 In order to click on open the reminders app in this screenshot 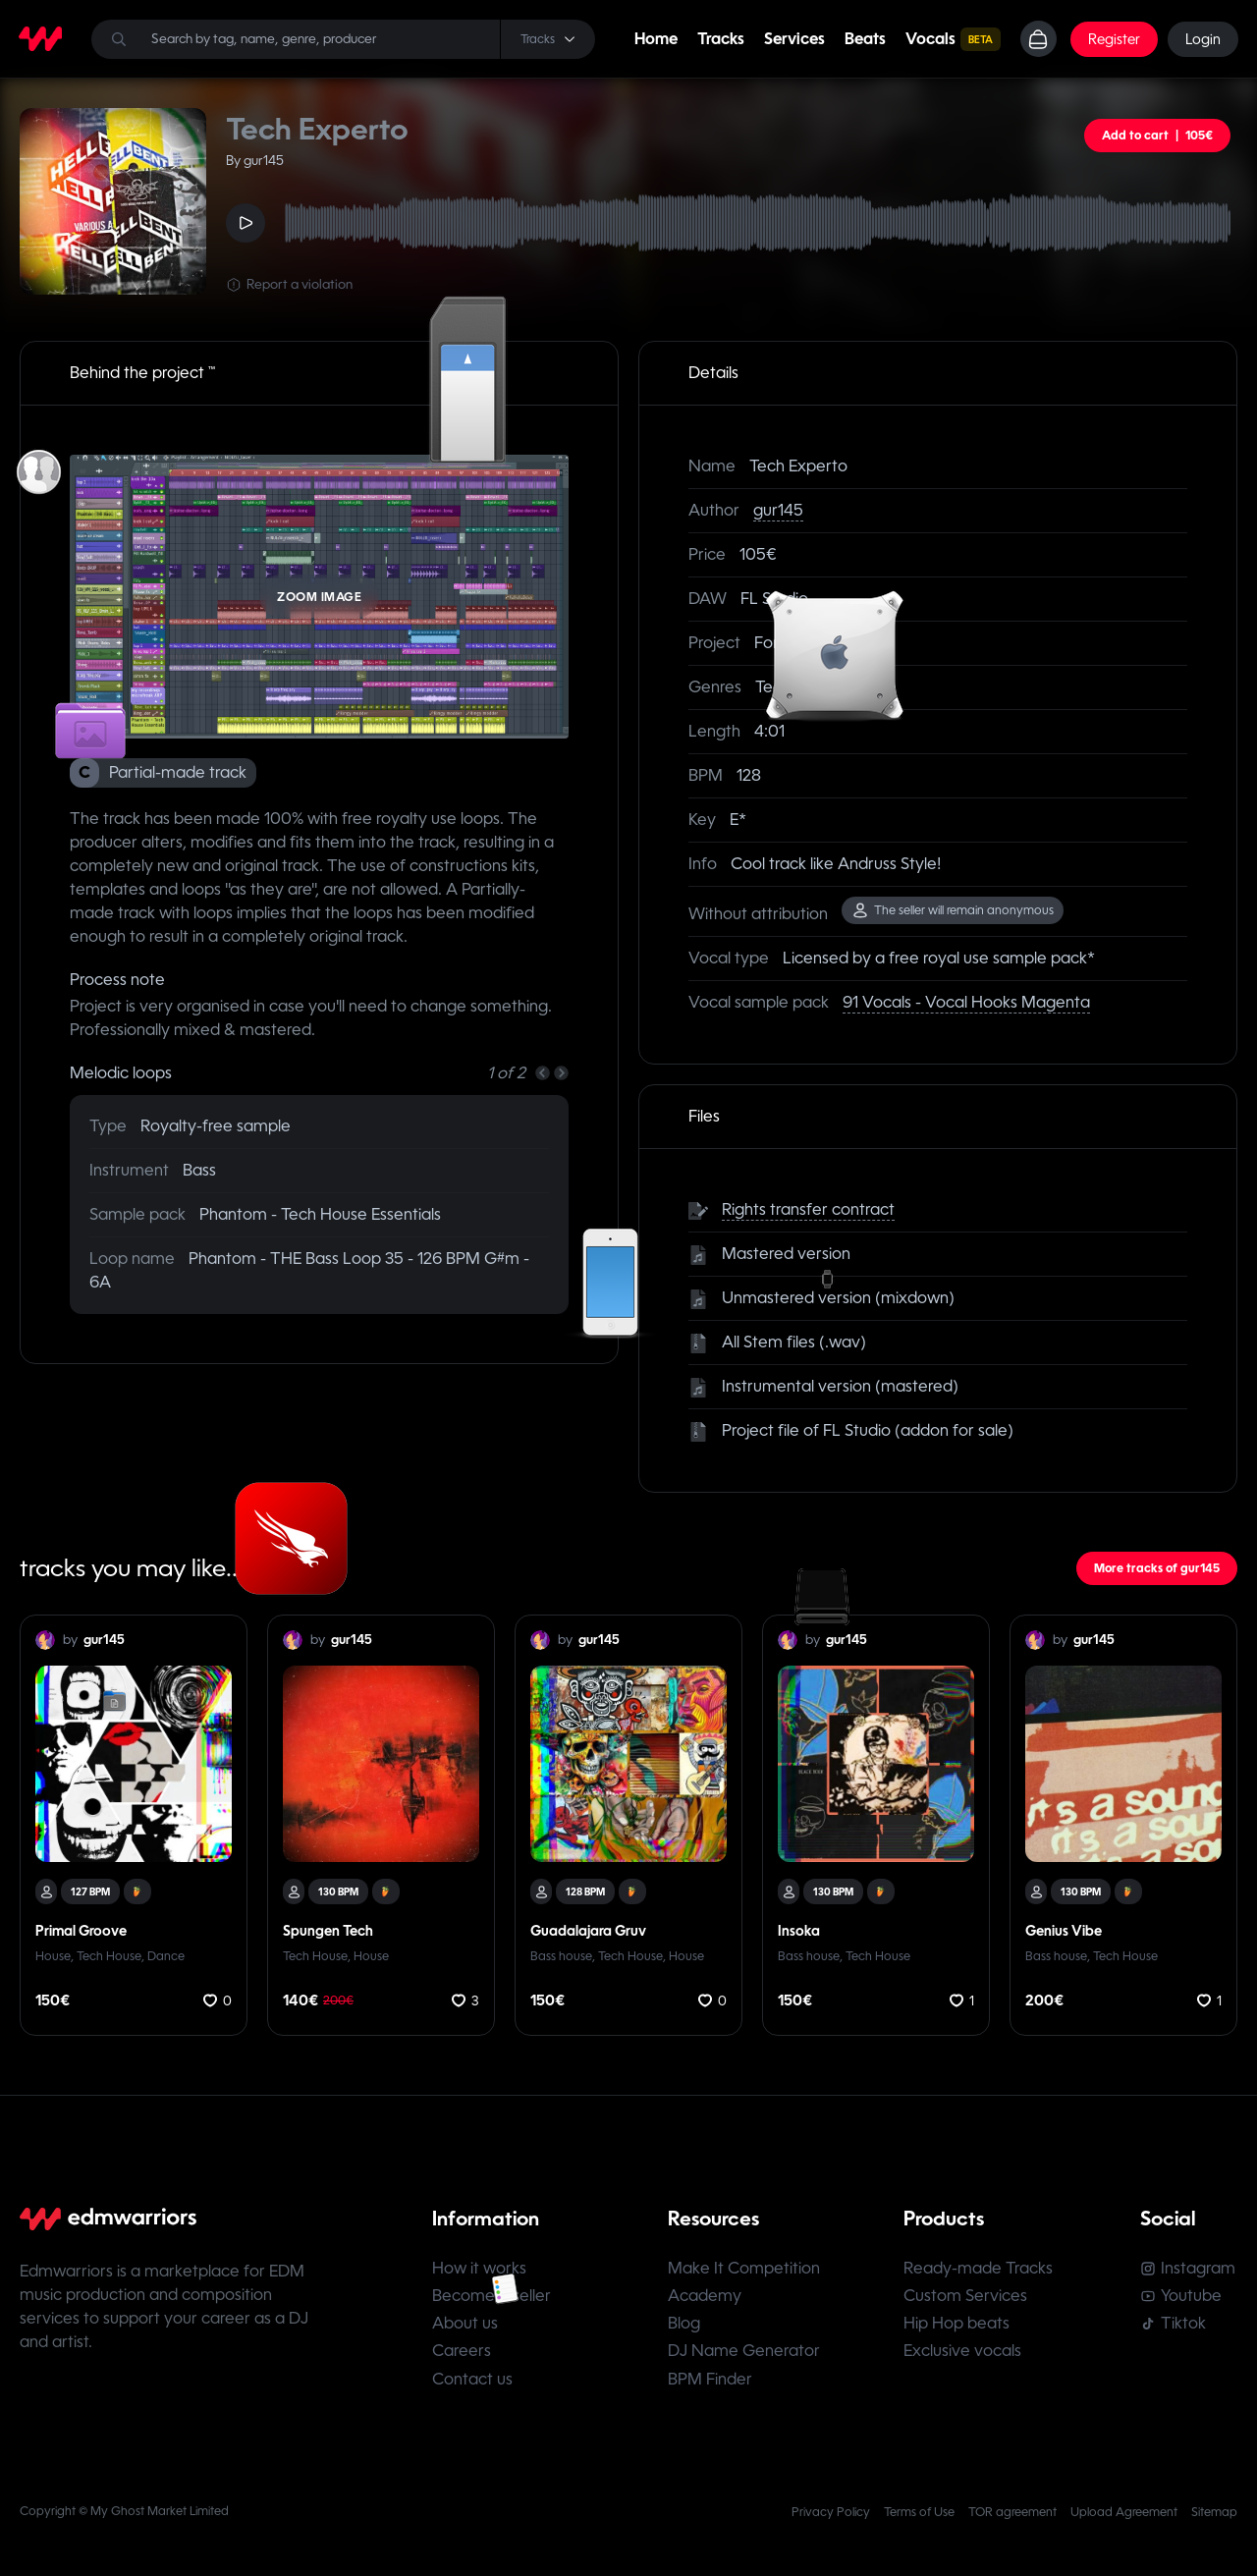, I will do `click(505, 2289)`.